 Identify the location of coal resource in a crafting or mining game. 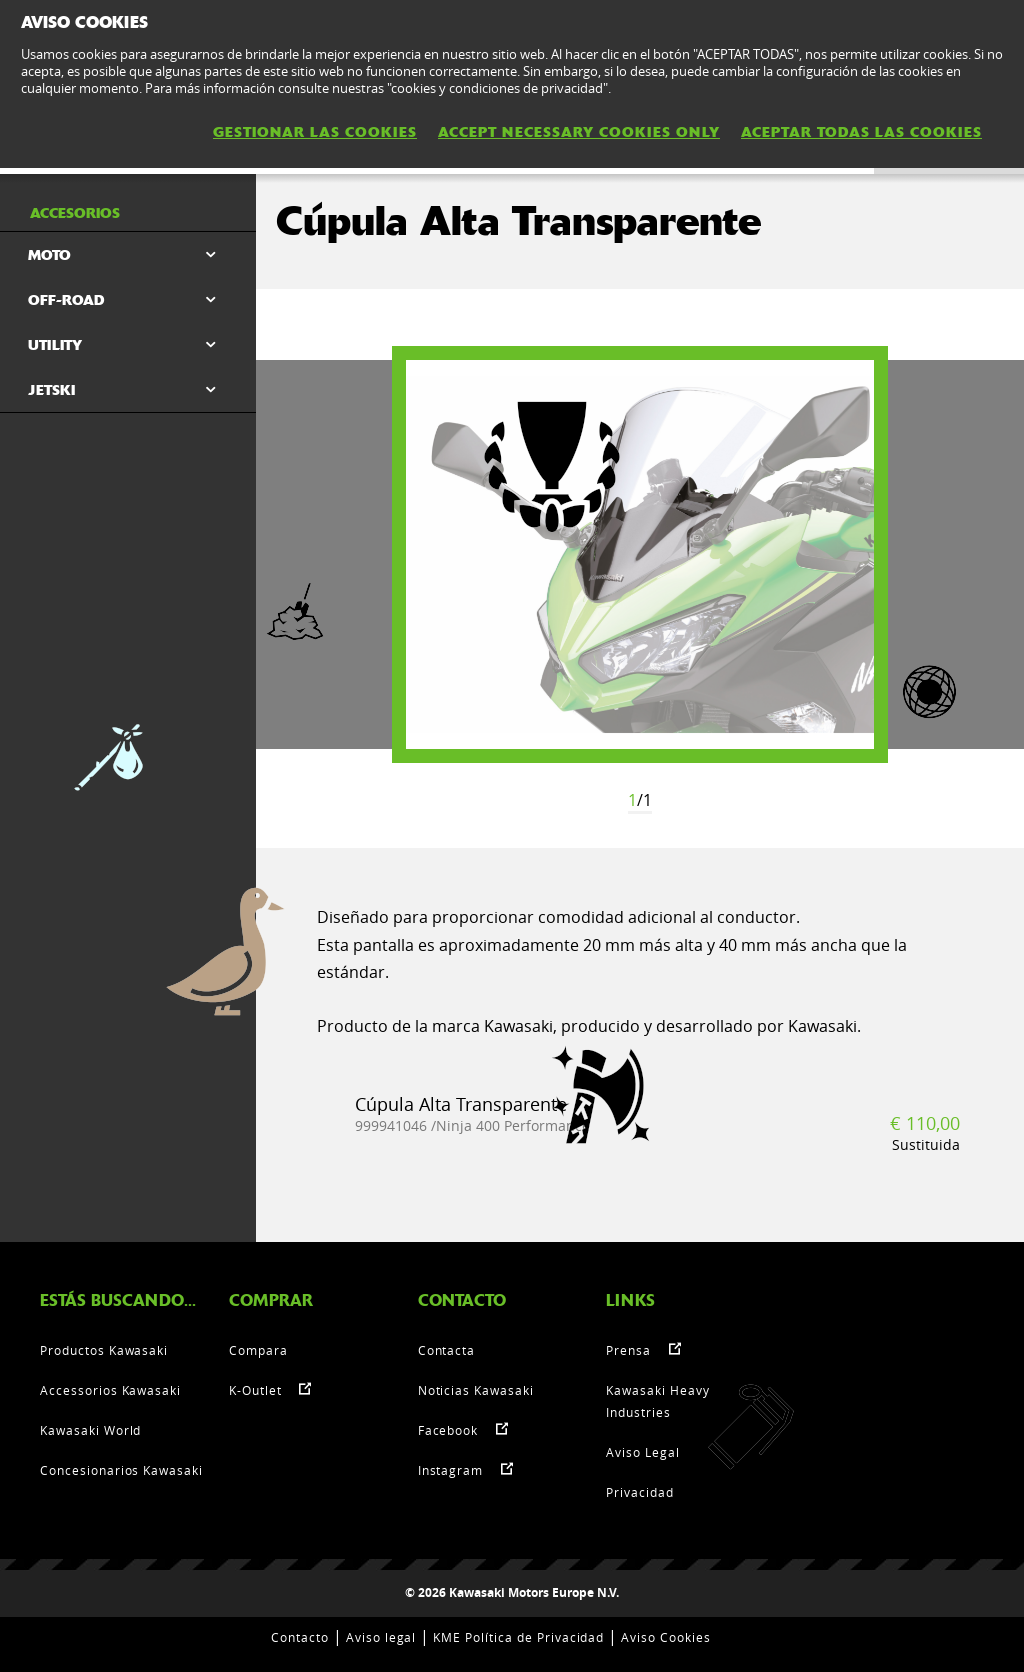
(295, 611).